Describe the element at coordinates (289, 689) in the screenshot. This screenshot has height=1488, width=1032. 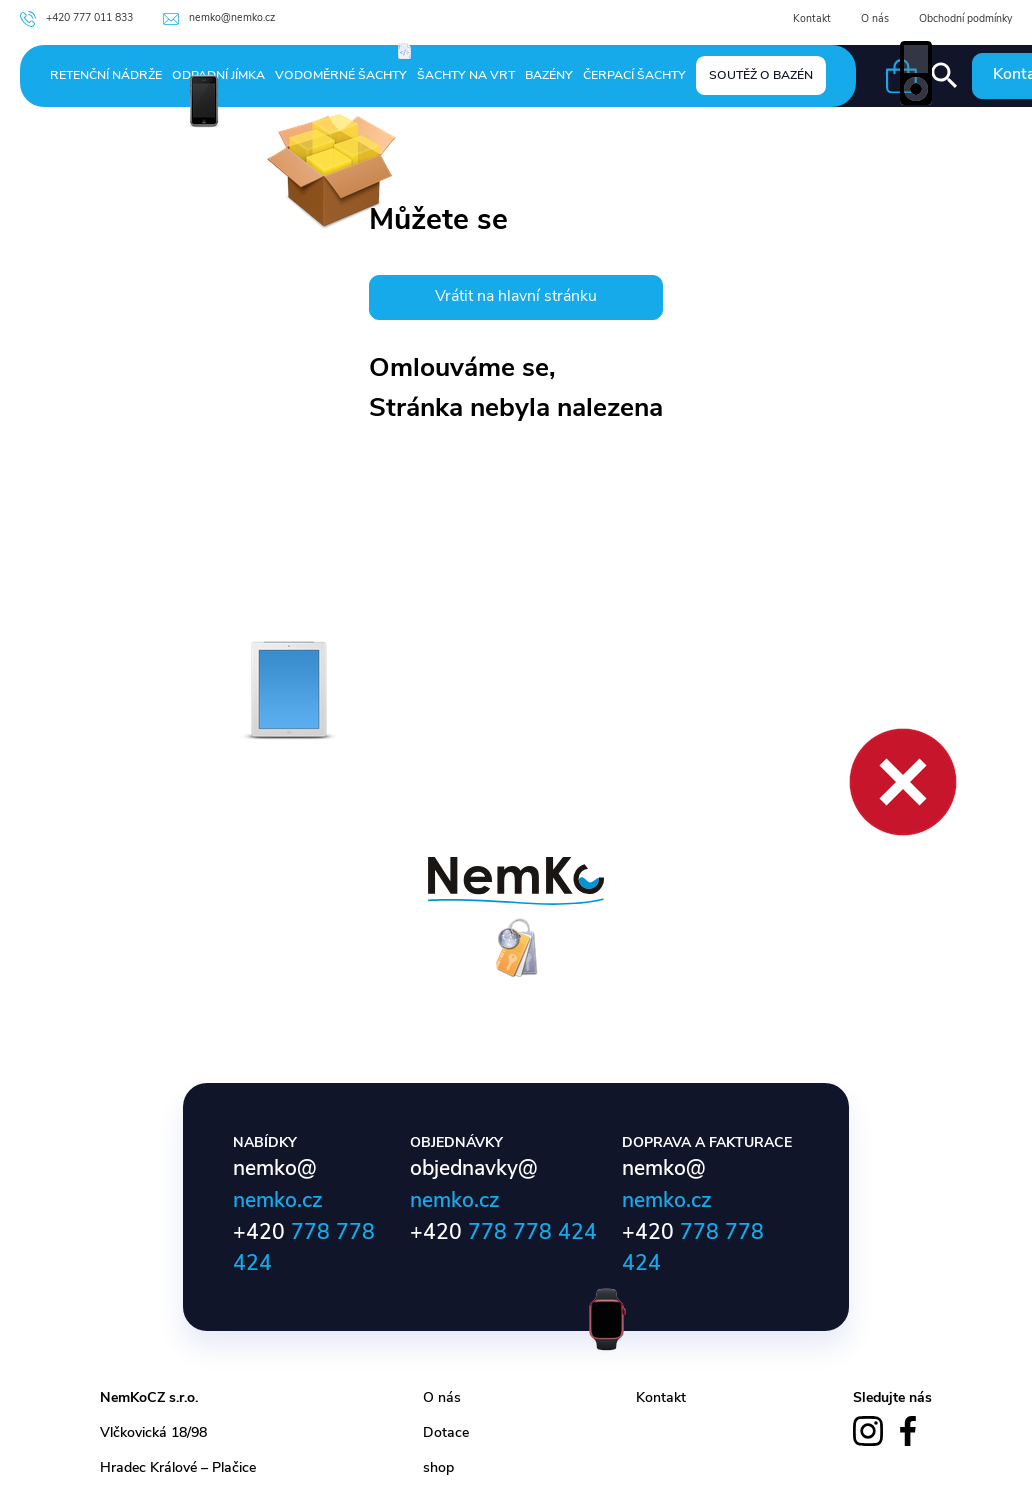
I see `indicates a connected iPad device` at that location.